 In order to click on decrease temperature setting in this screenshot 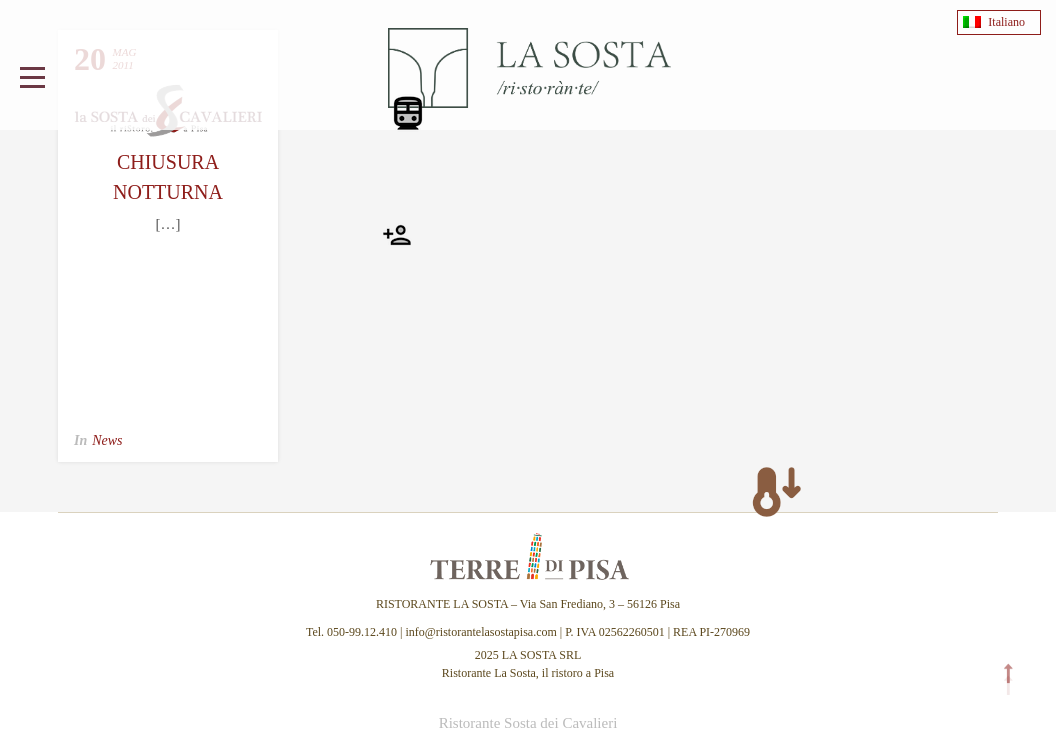, I will do `click(776, 492)`.